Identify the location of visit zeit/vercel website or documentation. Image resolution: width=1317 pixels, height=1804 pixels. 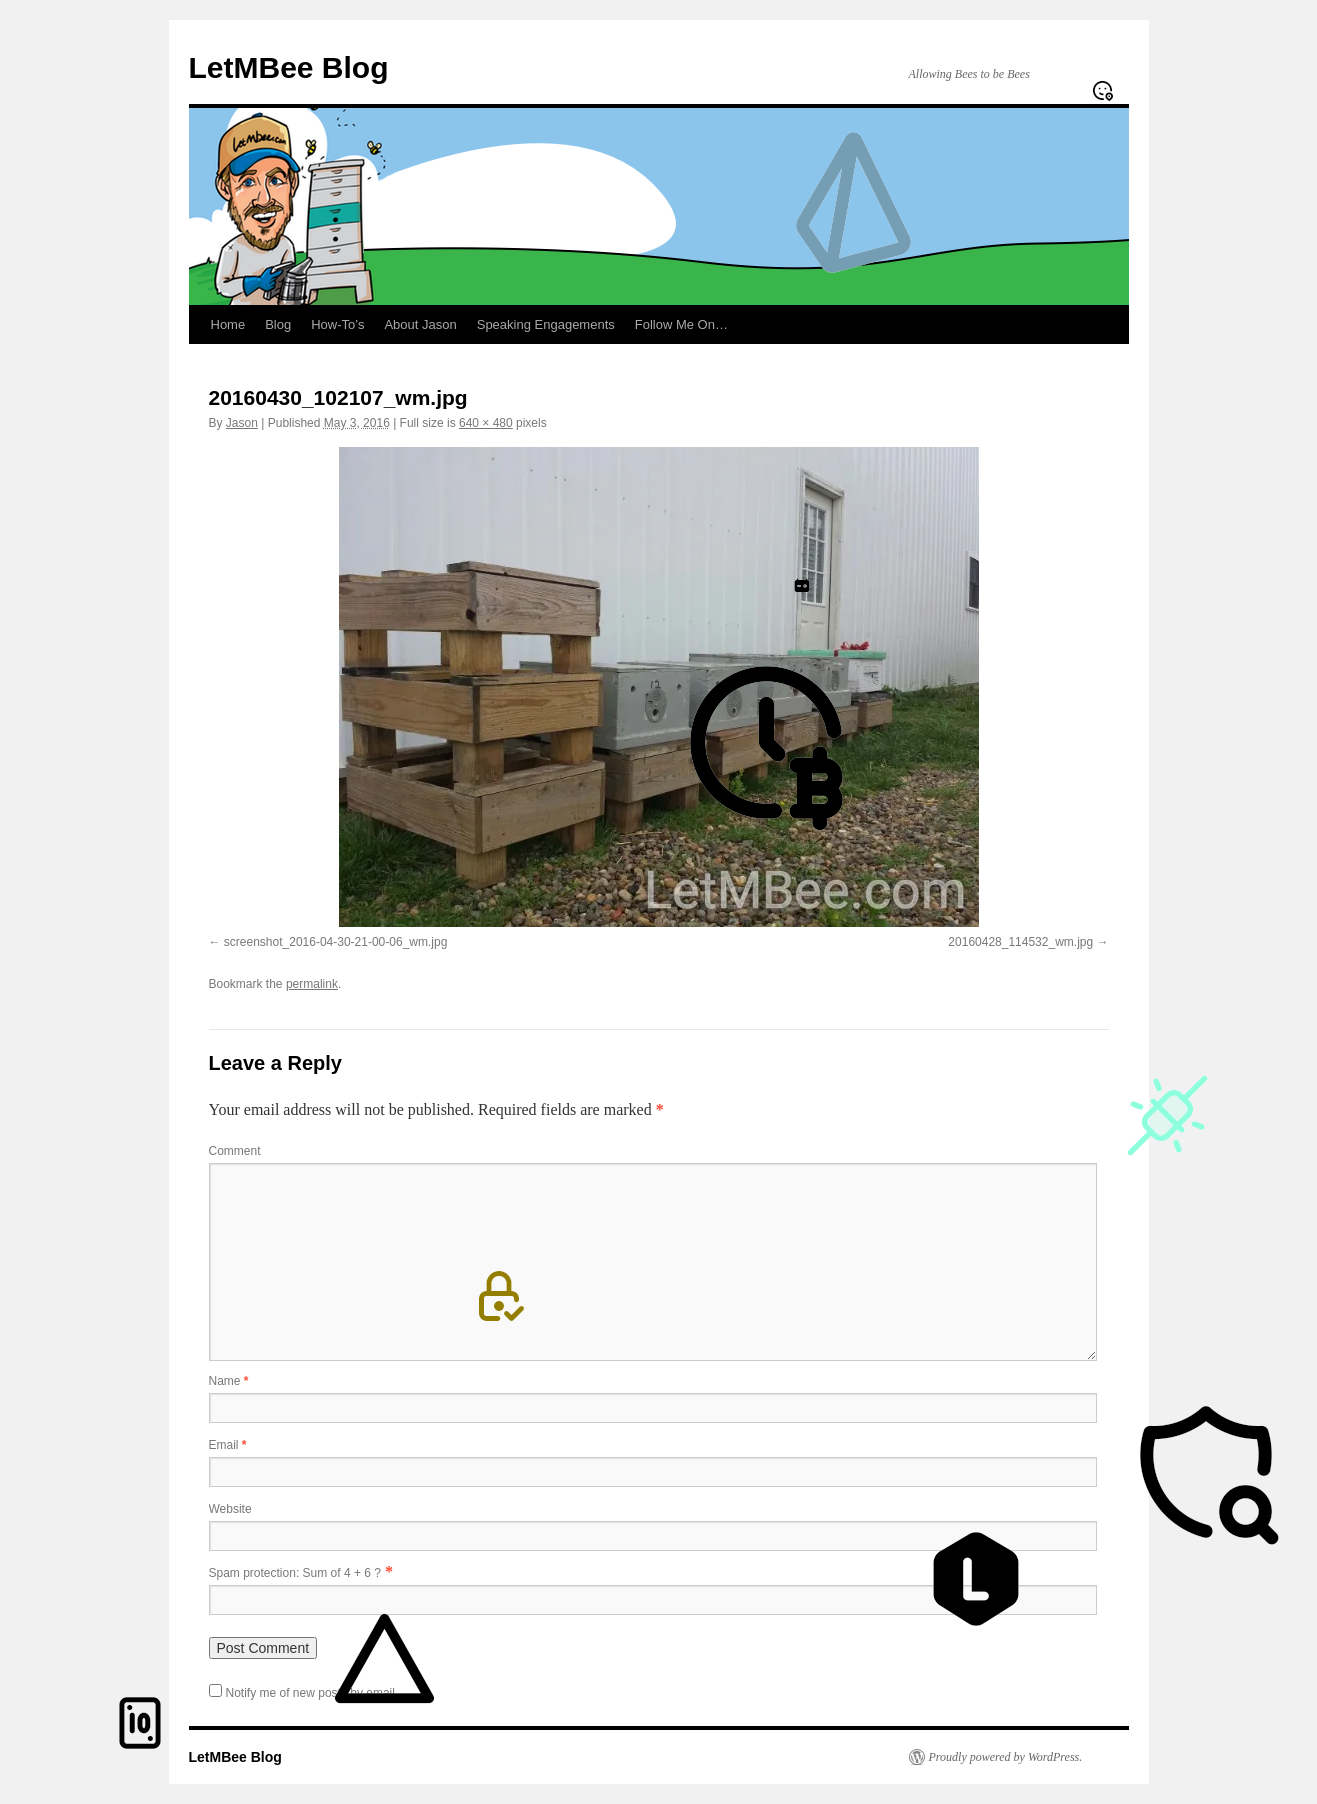
(384, 1658).